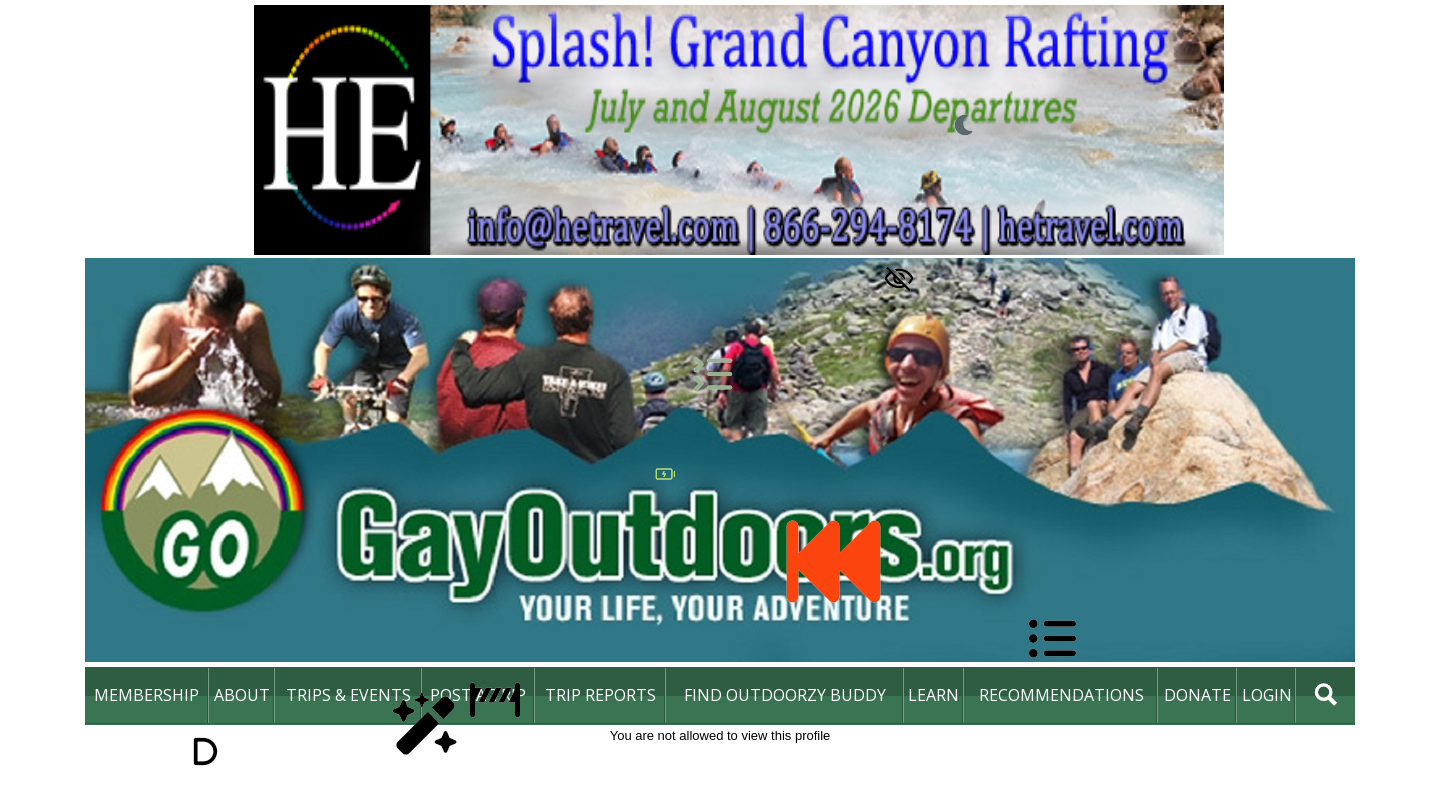 Image resolution: width=1440 pixels, height=804 pixels. Describe the element at coordinates (899, 279) in the screenshot. I see `hide password or sensitive content` at that location.